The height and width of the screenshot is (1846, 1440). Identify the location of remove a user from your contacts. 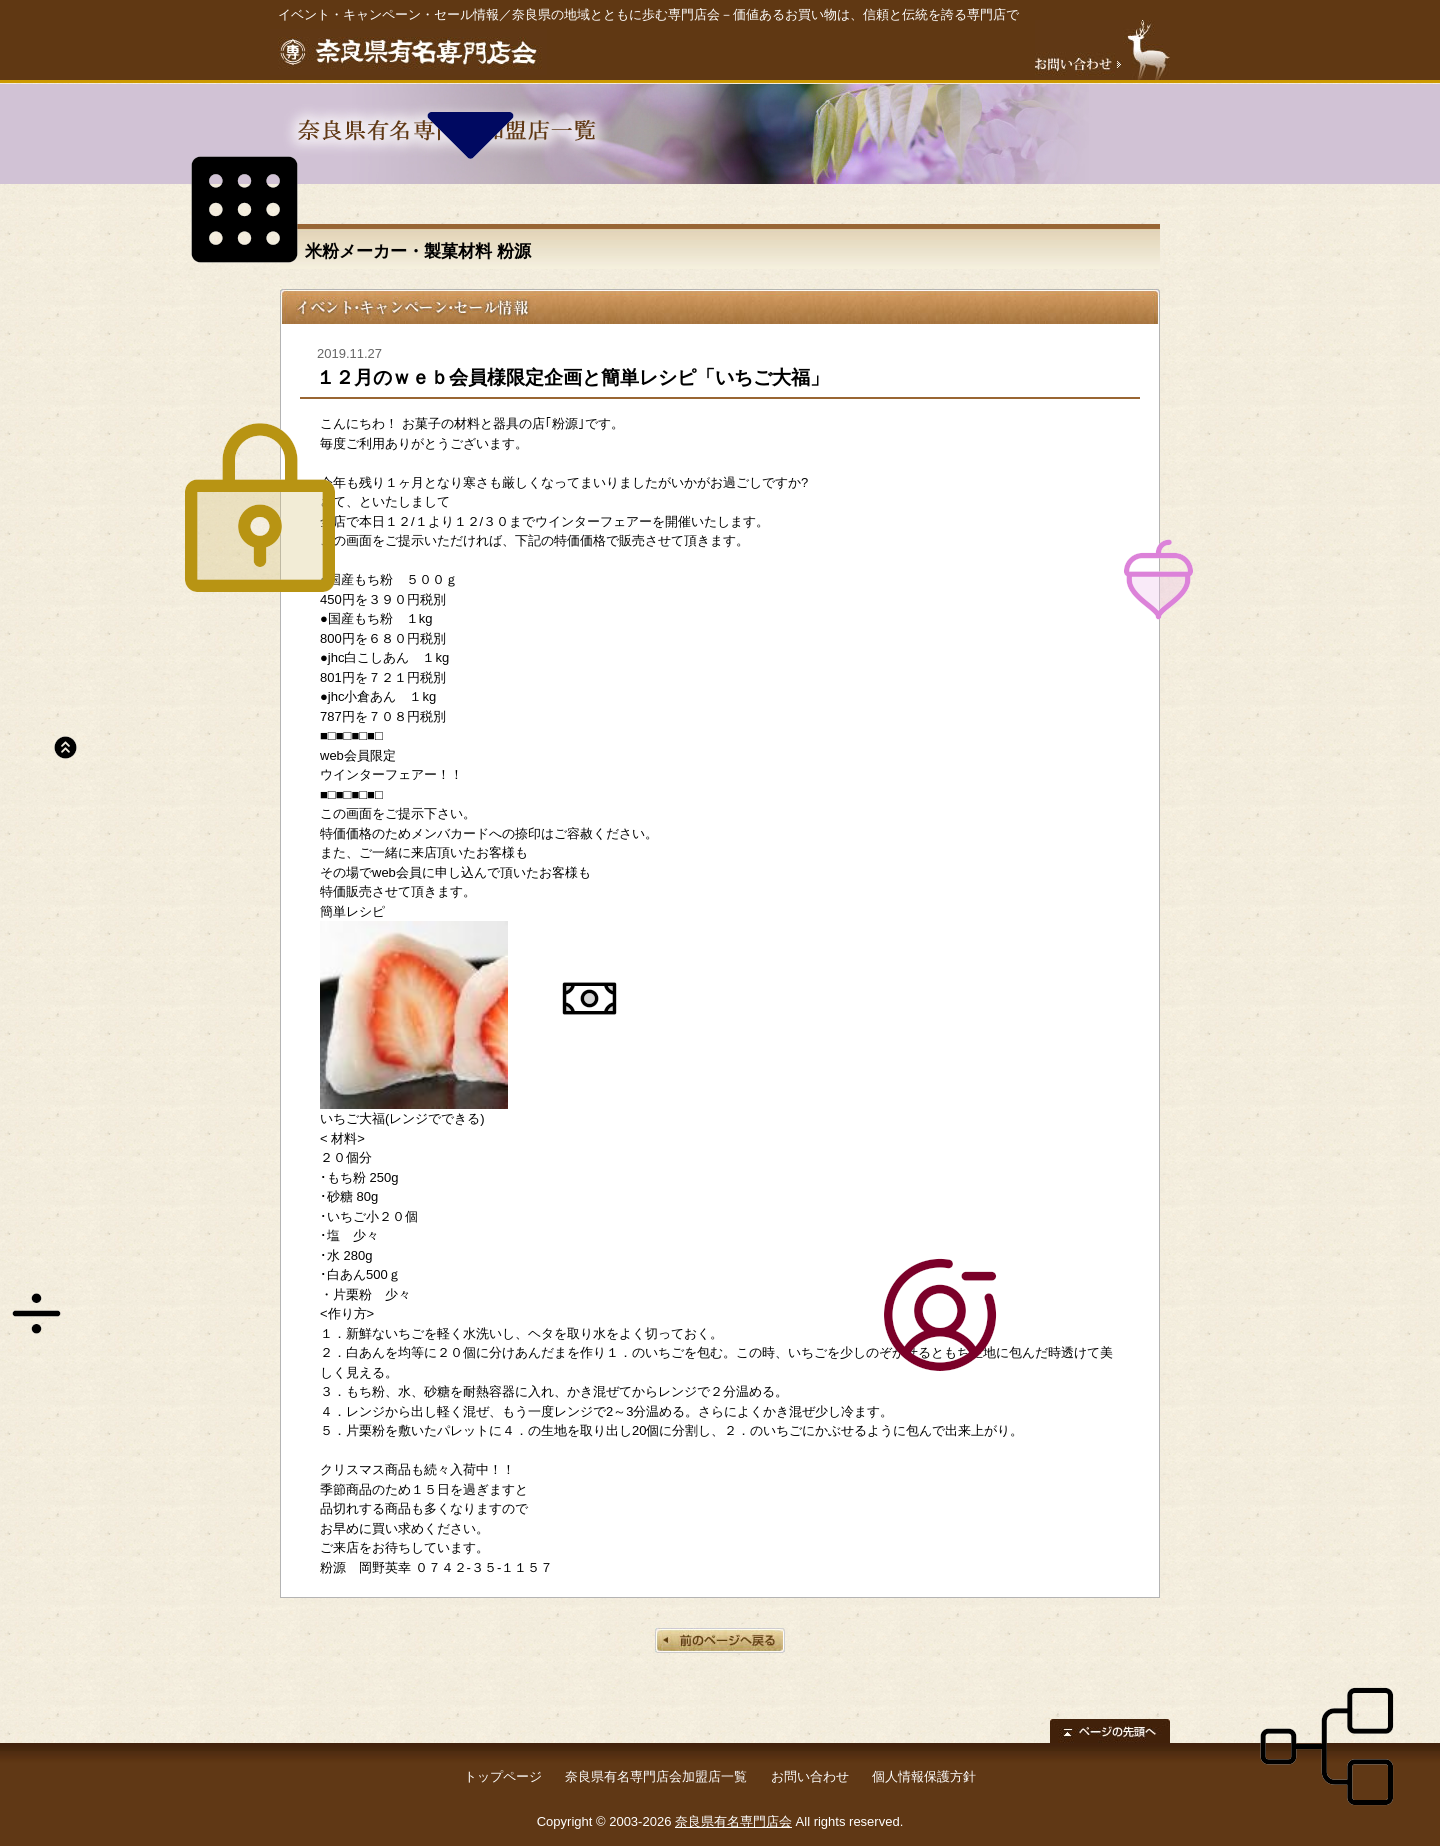
(940, 1315).